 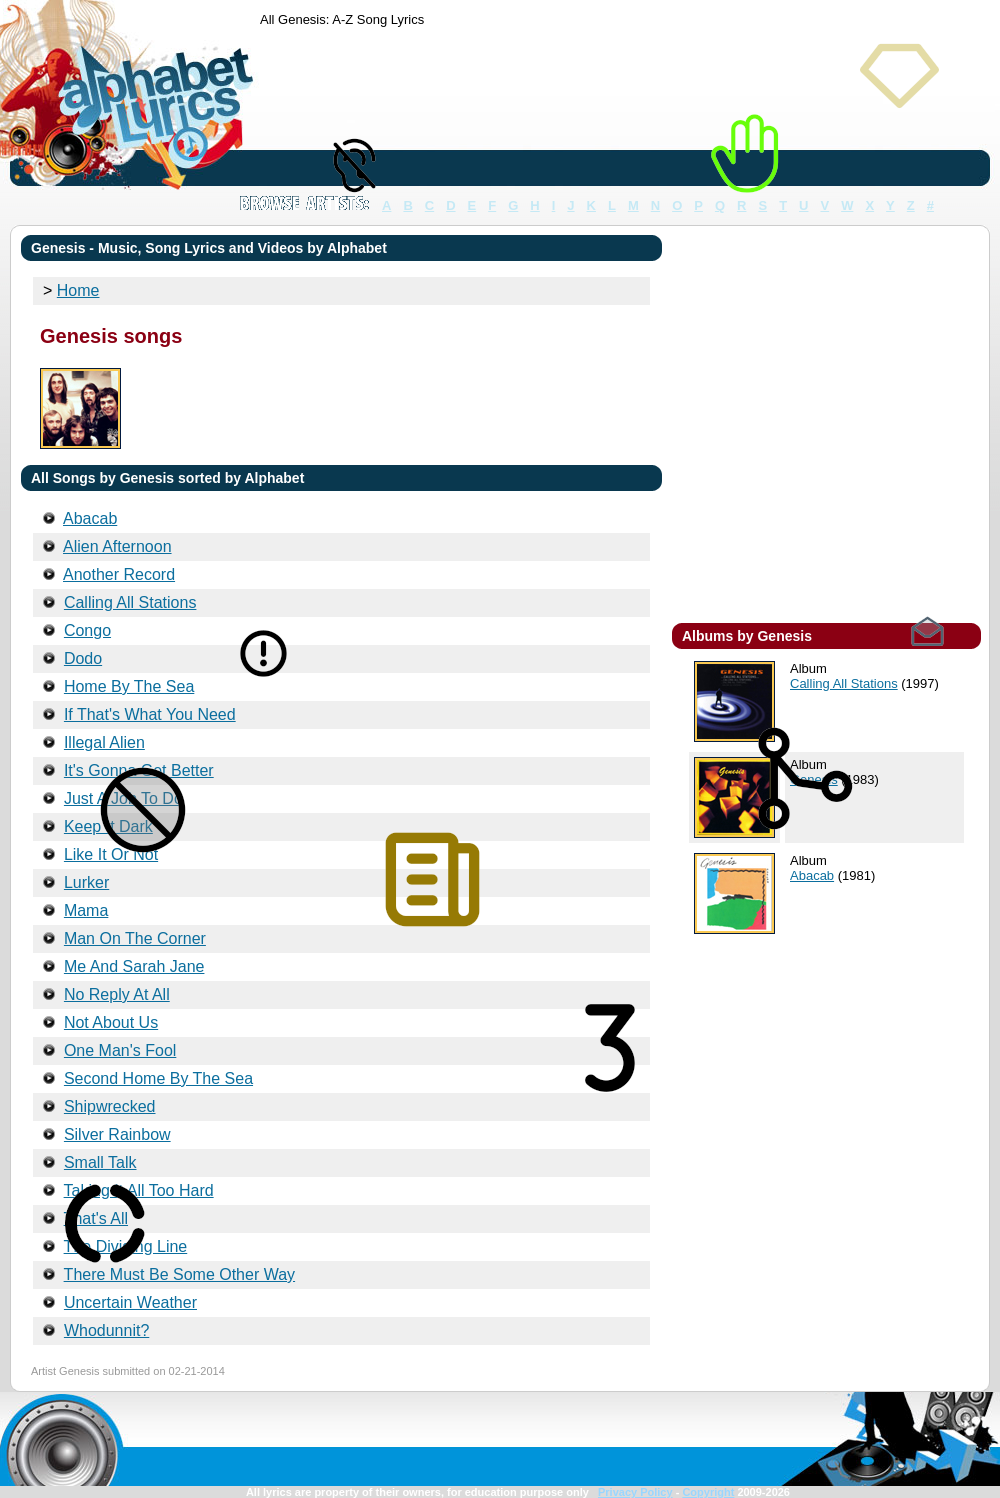 I want to click on indicates a prohibited or restricted action, so click(x=143, y=810).